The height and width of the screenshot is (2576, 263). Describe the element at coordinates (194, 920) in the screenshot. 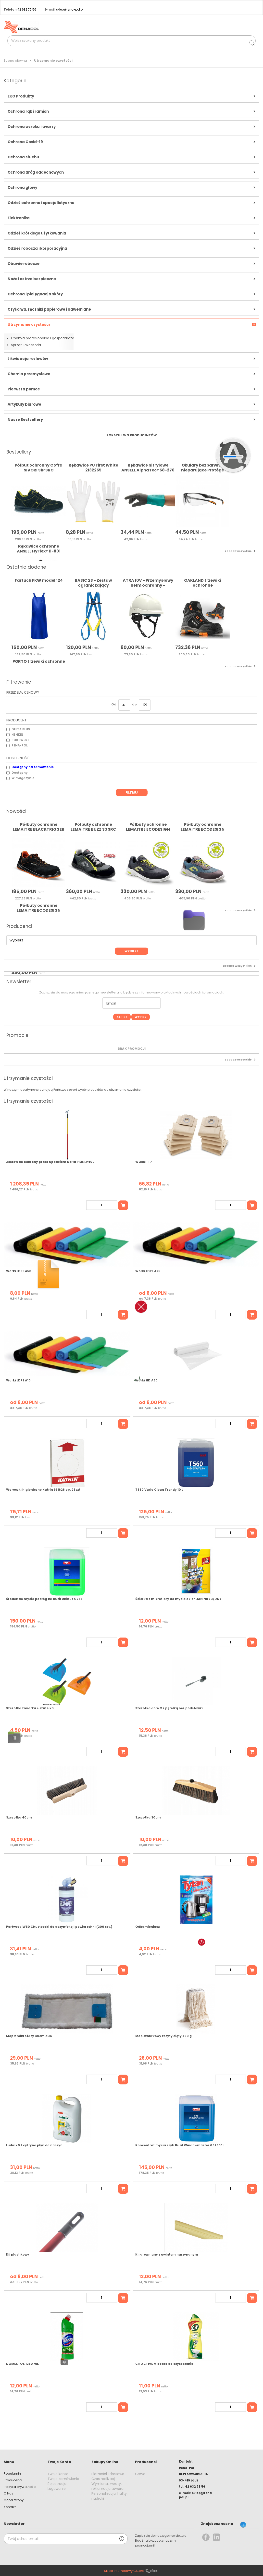

I see `drop files here to move them into this folder` at that location.